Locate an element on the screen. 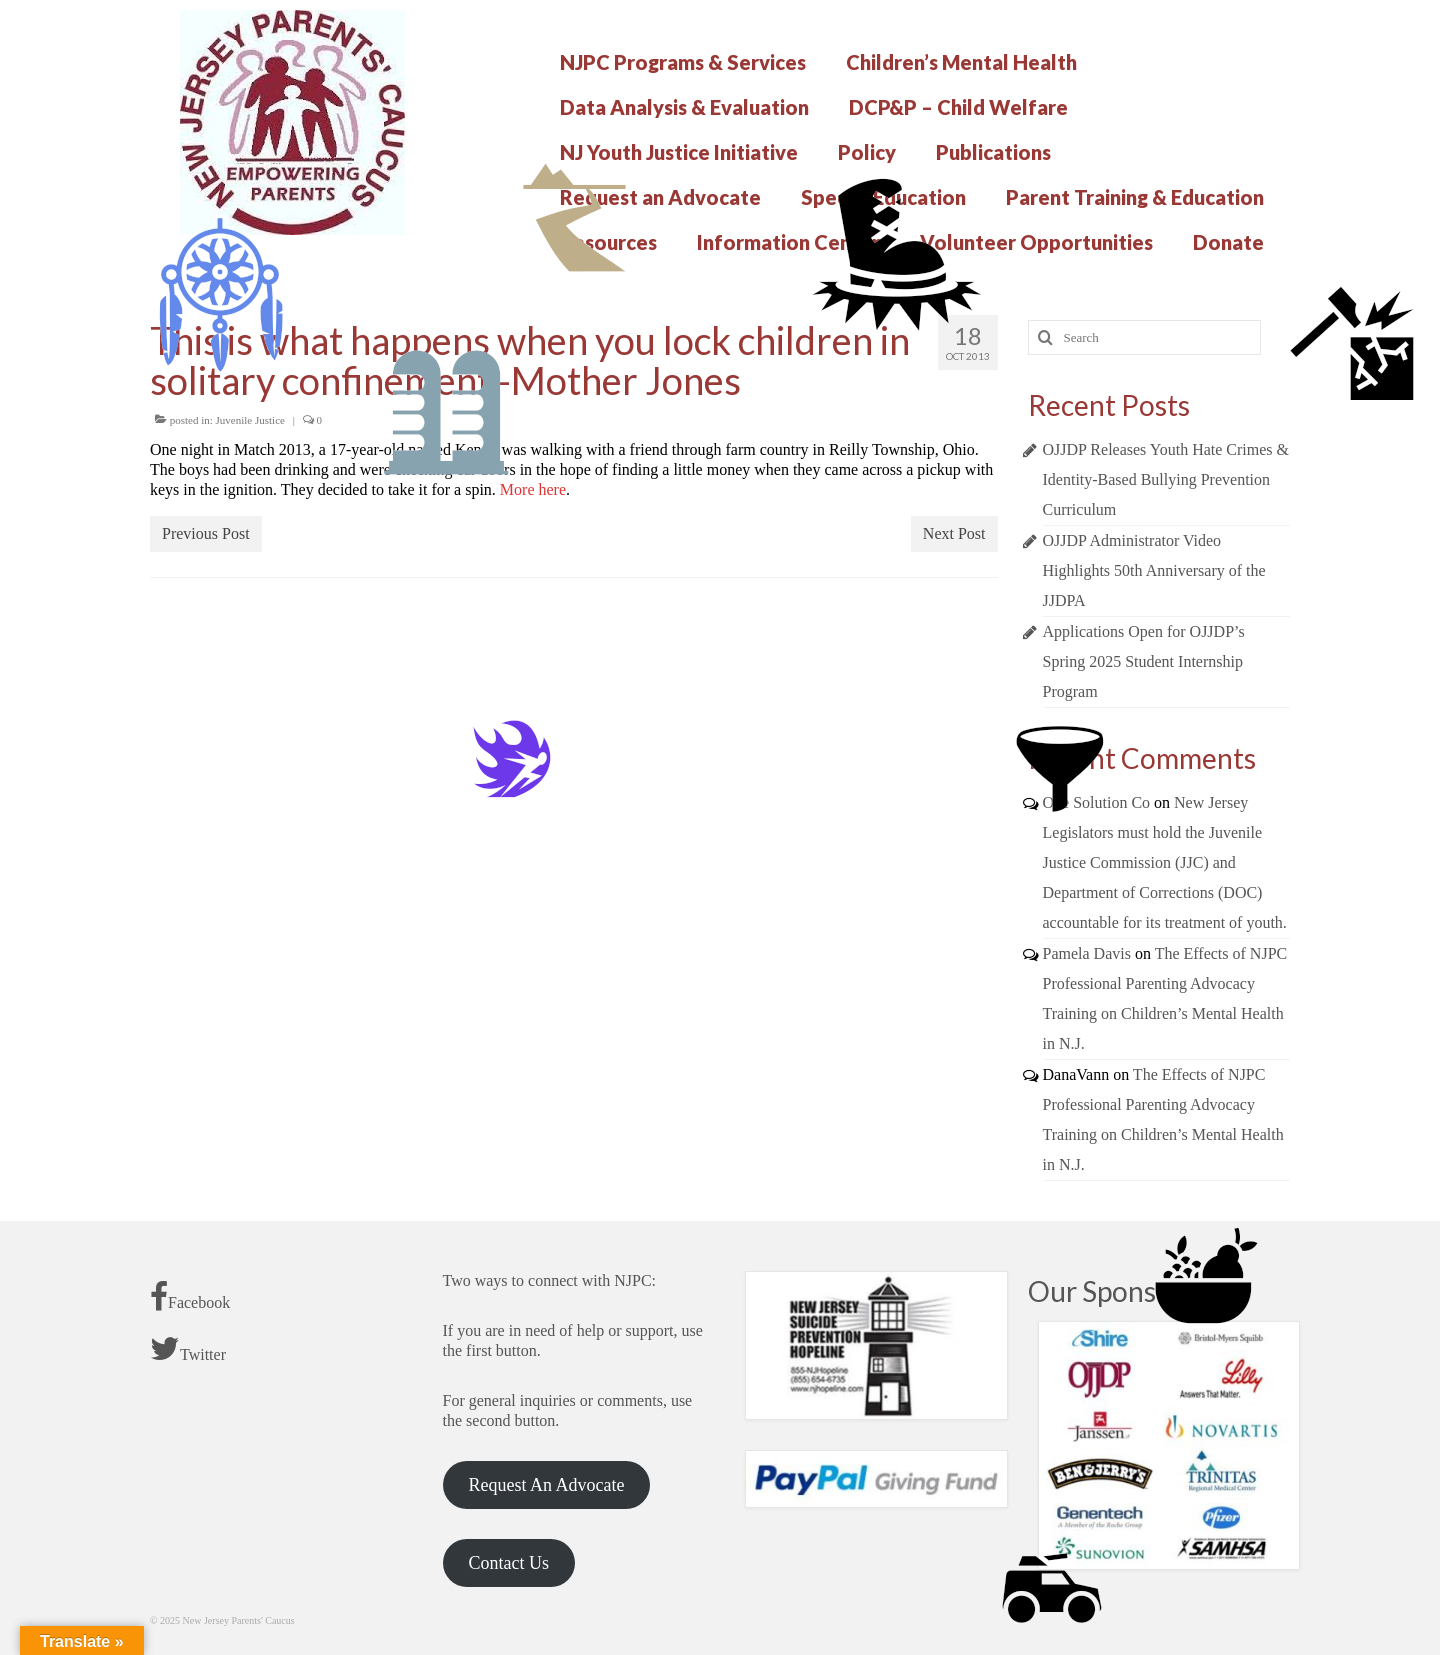 This screenshot has height=1655, width=1440. view healthy food or nutrition options is located at coordinates (1206, 1275).